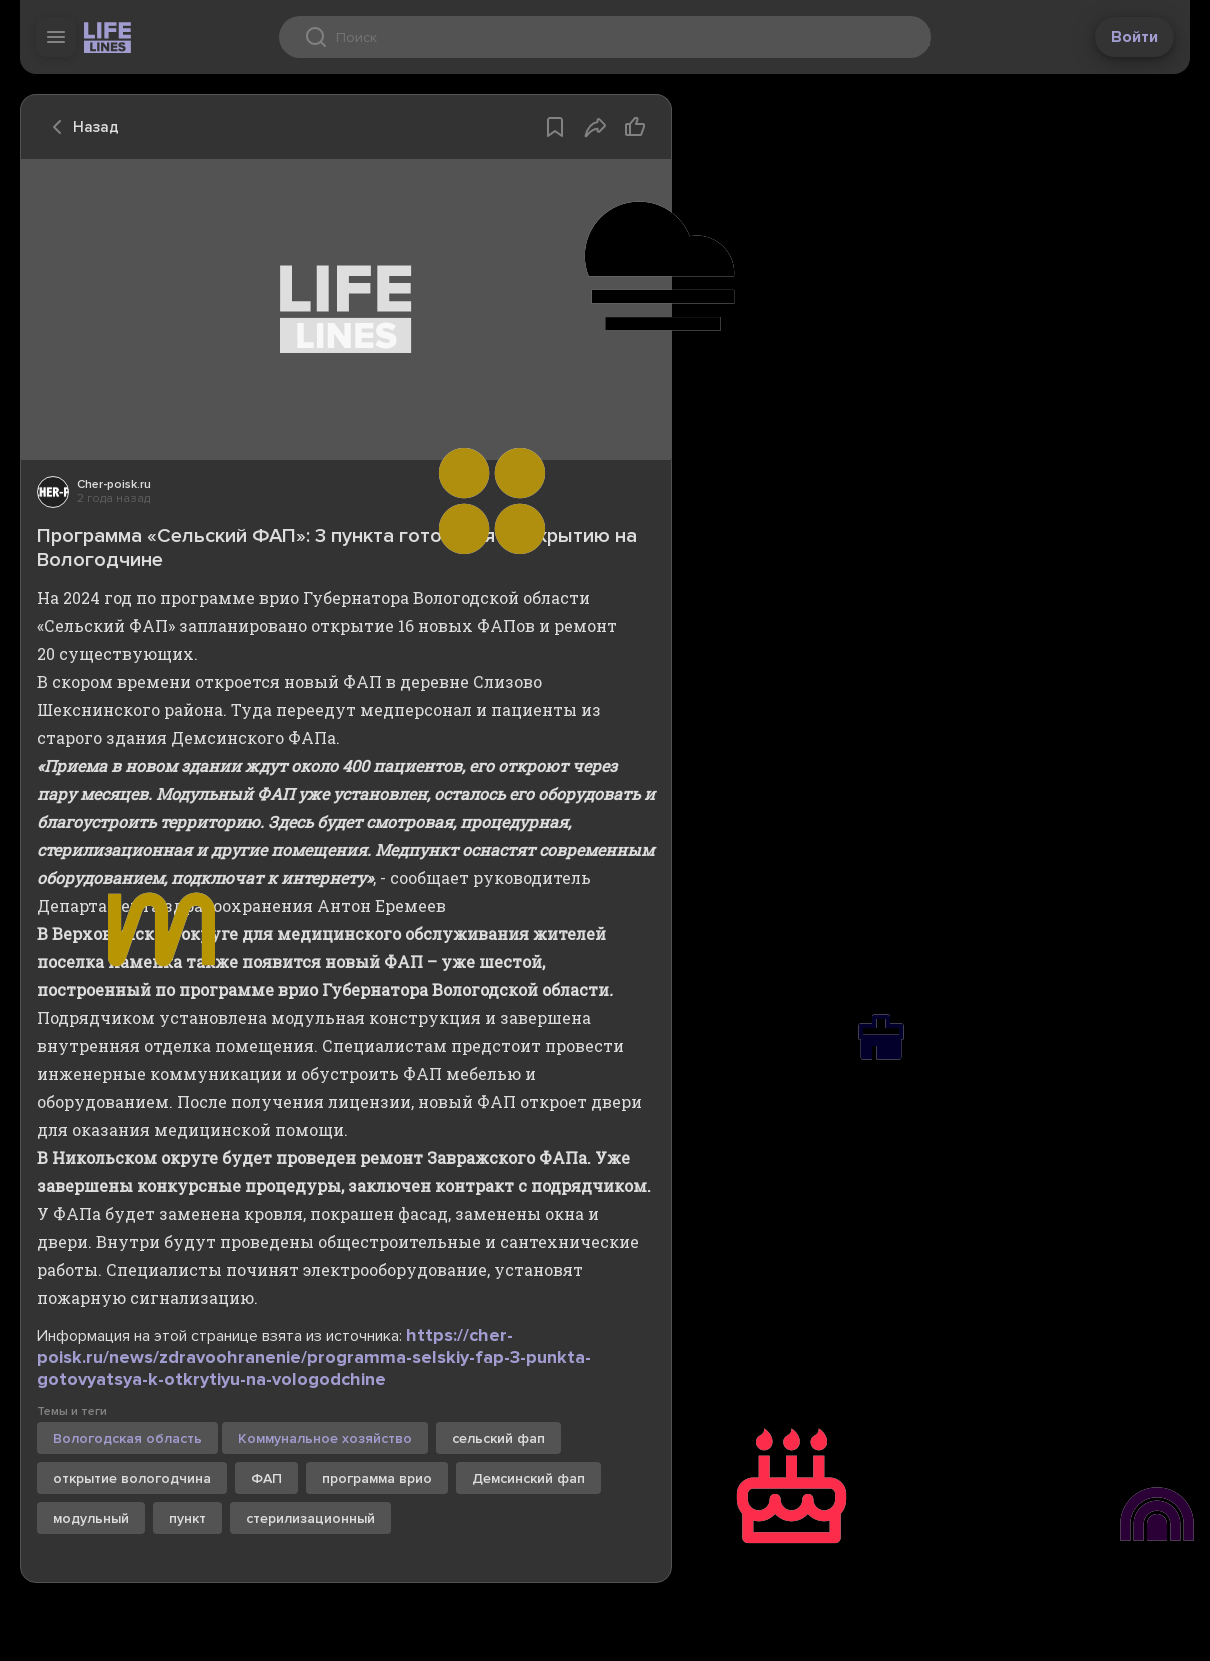  I want to click on view birthday or celebration events, so click(791, 1488).